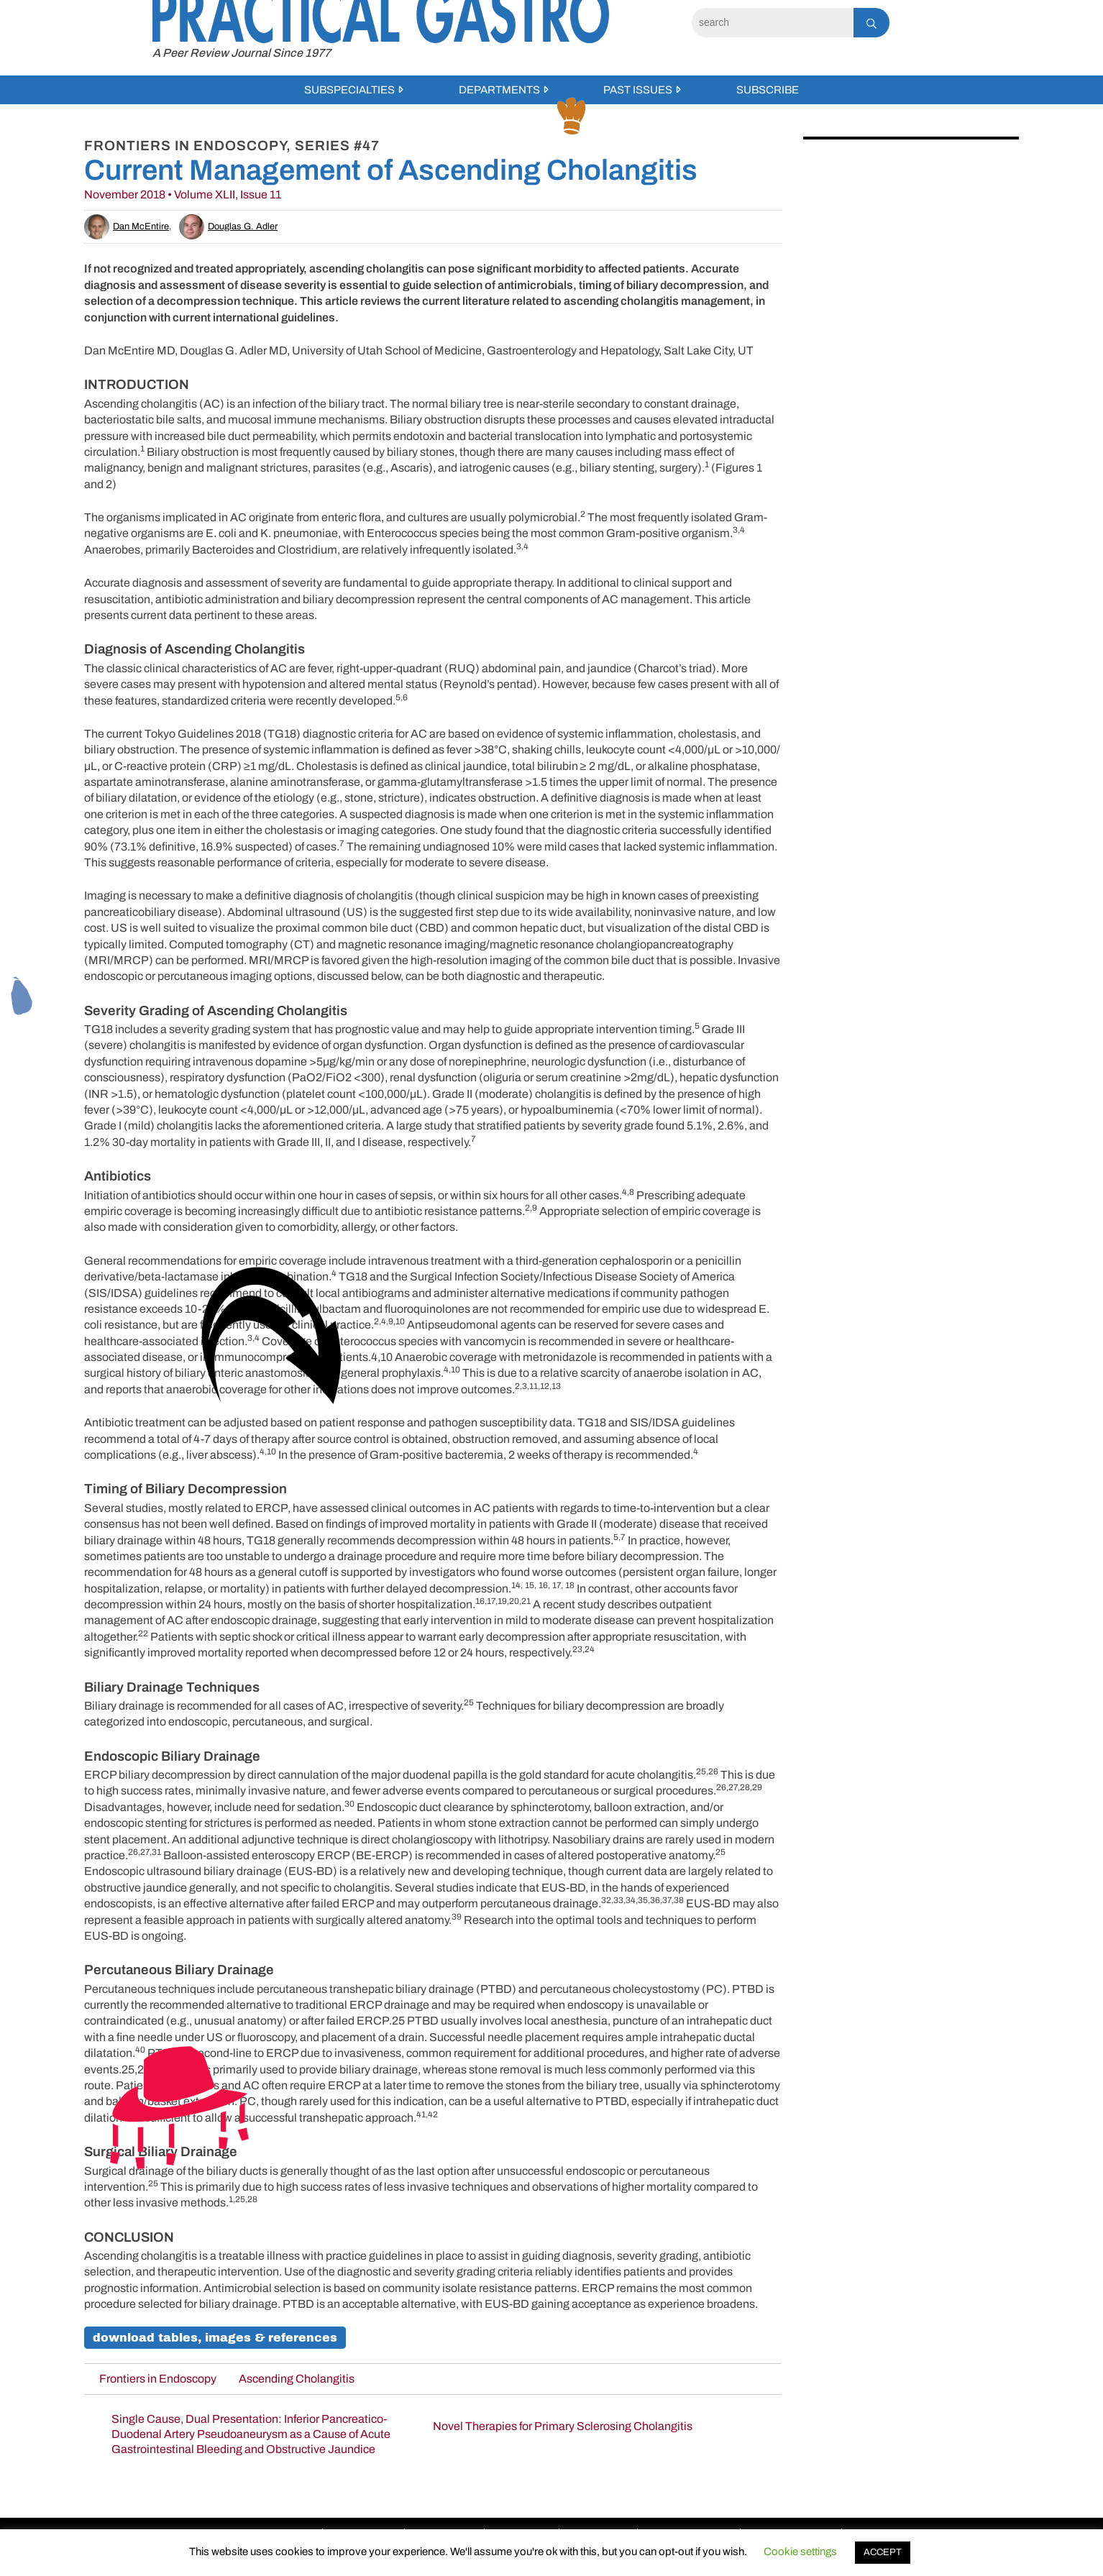 Image resolution: width=1103 pixels, height=2576 pixels. I want to click on select Sri Lanka as your country or region, so click(22, 996).